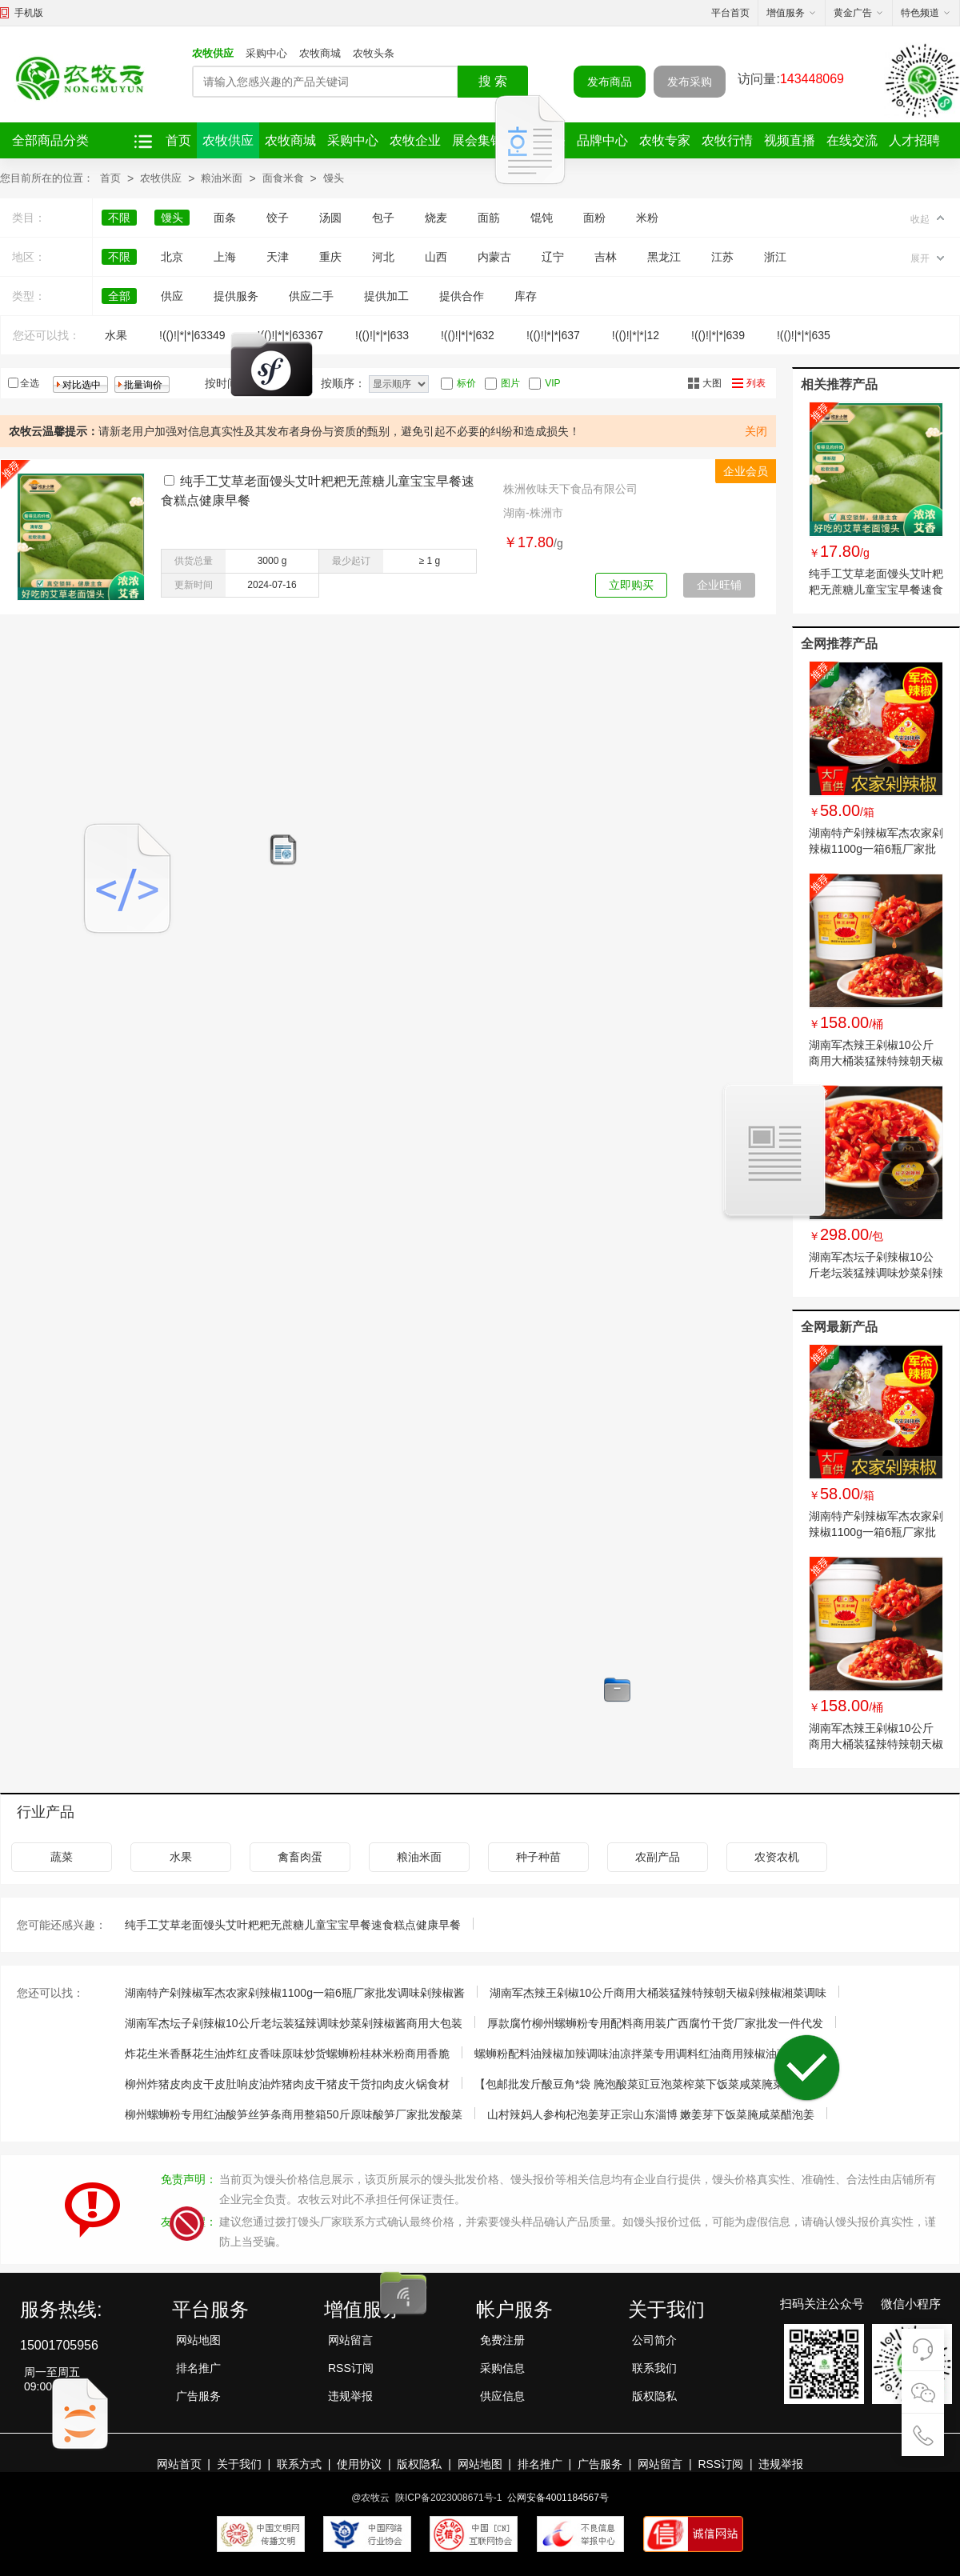  I want to click on delete an email message, so click(186, 2223).